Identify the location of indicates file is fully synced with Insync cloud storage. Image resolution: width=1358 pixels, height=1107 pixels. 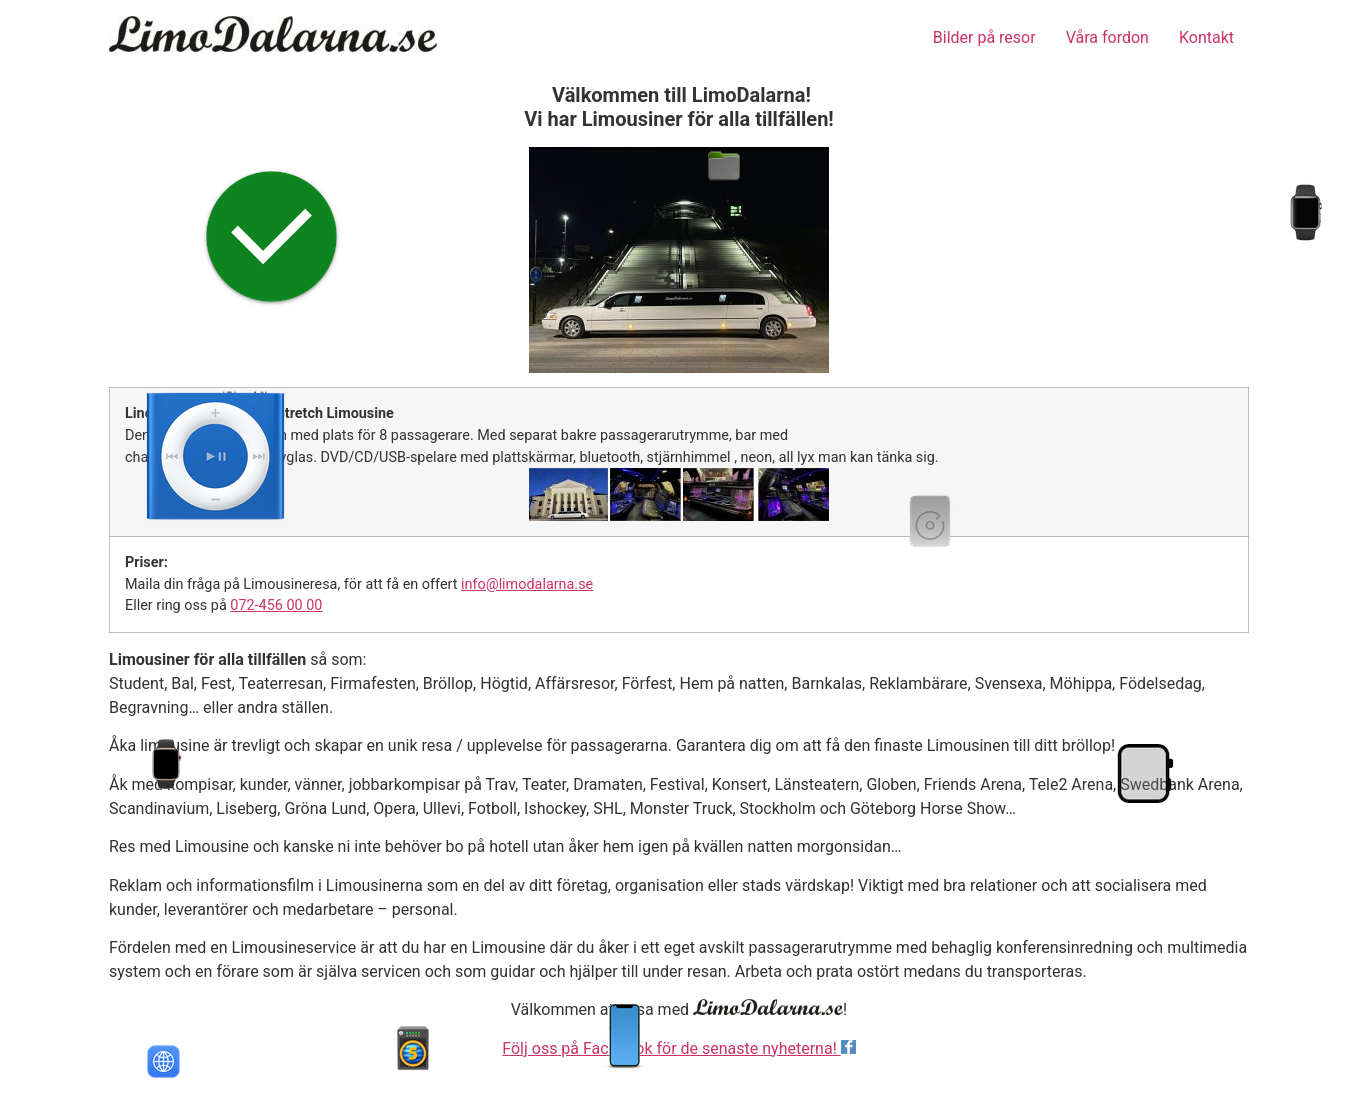
(271, 236).